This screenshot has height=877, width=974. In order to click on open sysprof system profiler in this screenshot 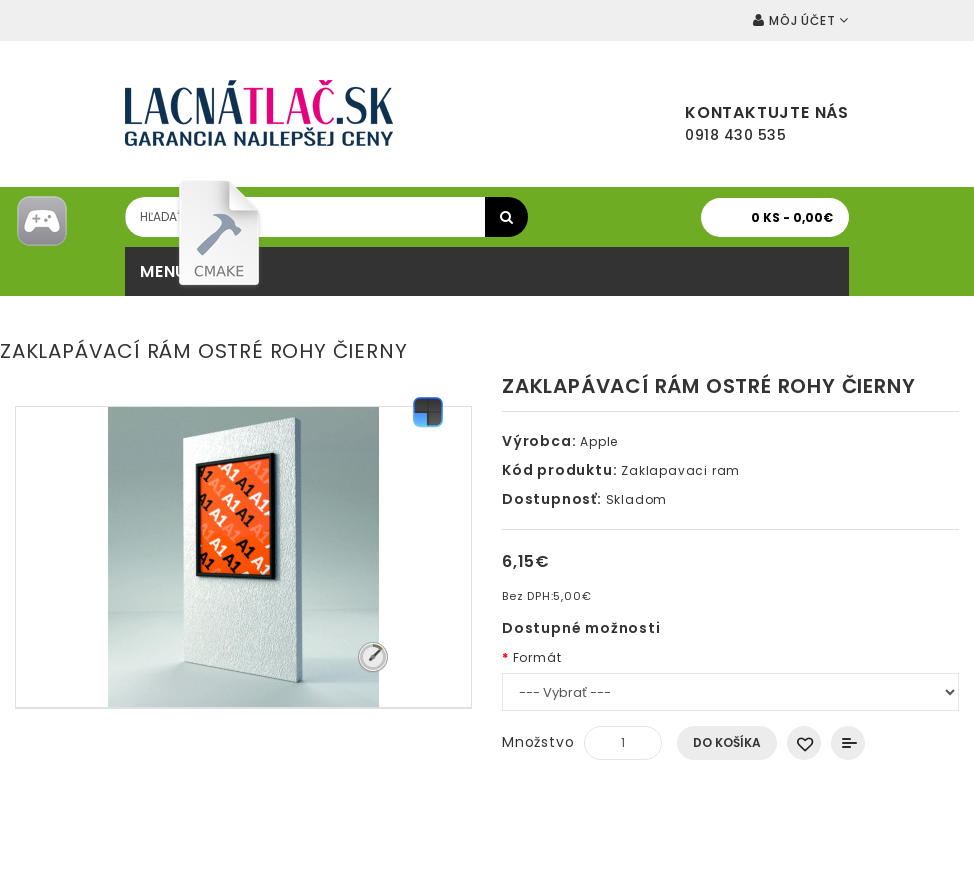, I will do `click(373, 657)`.